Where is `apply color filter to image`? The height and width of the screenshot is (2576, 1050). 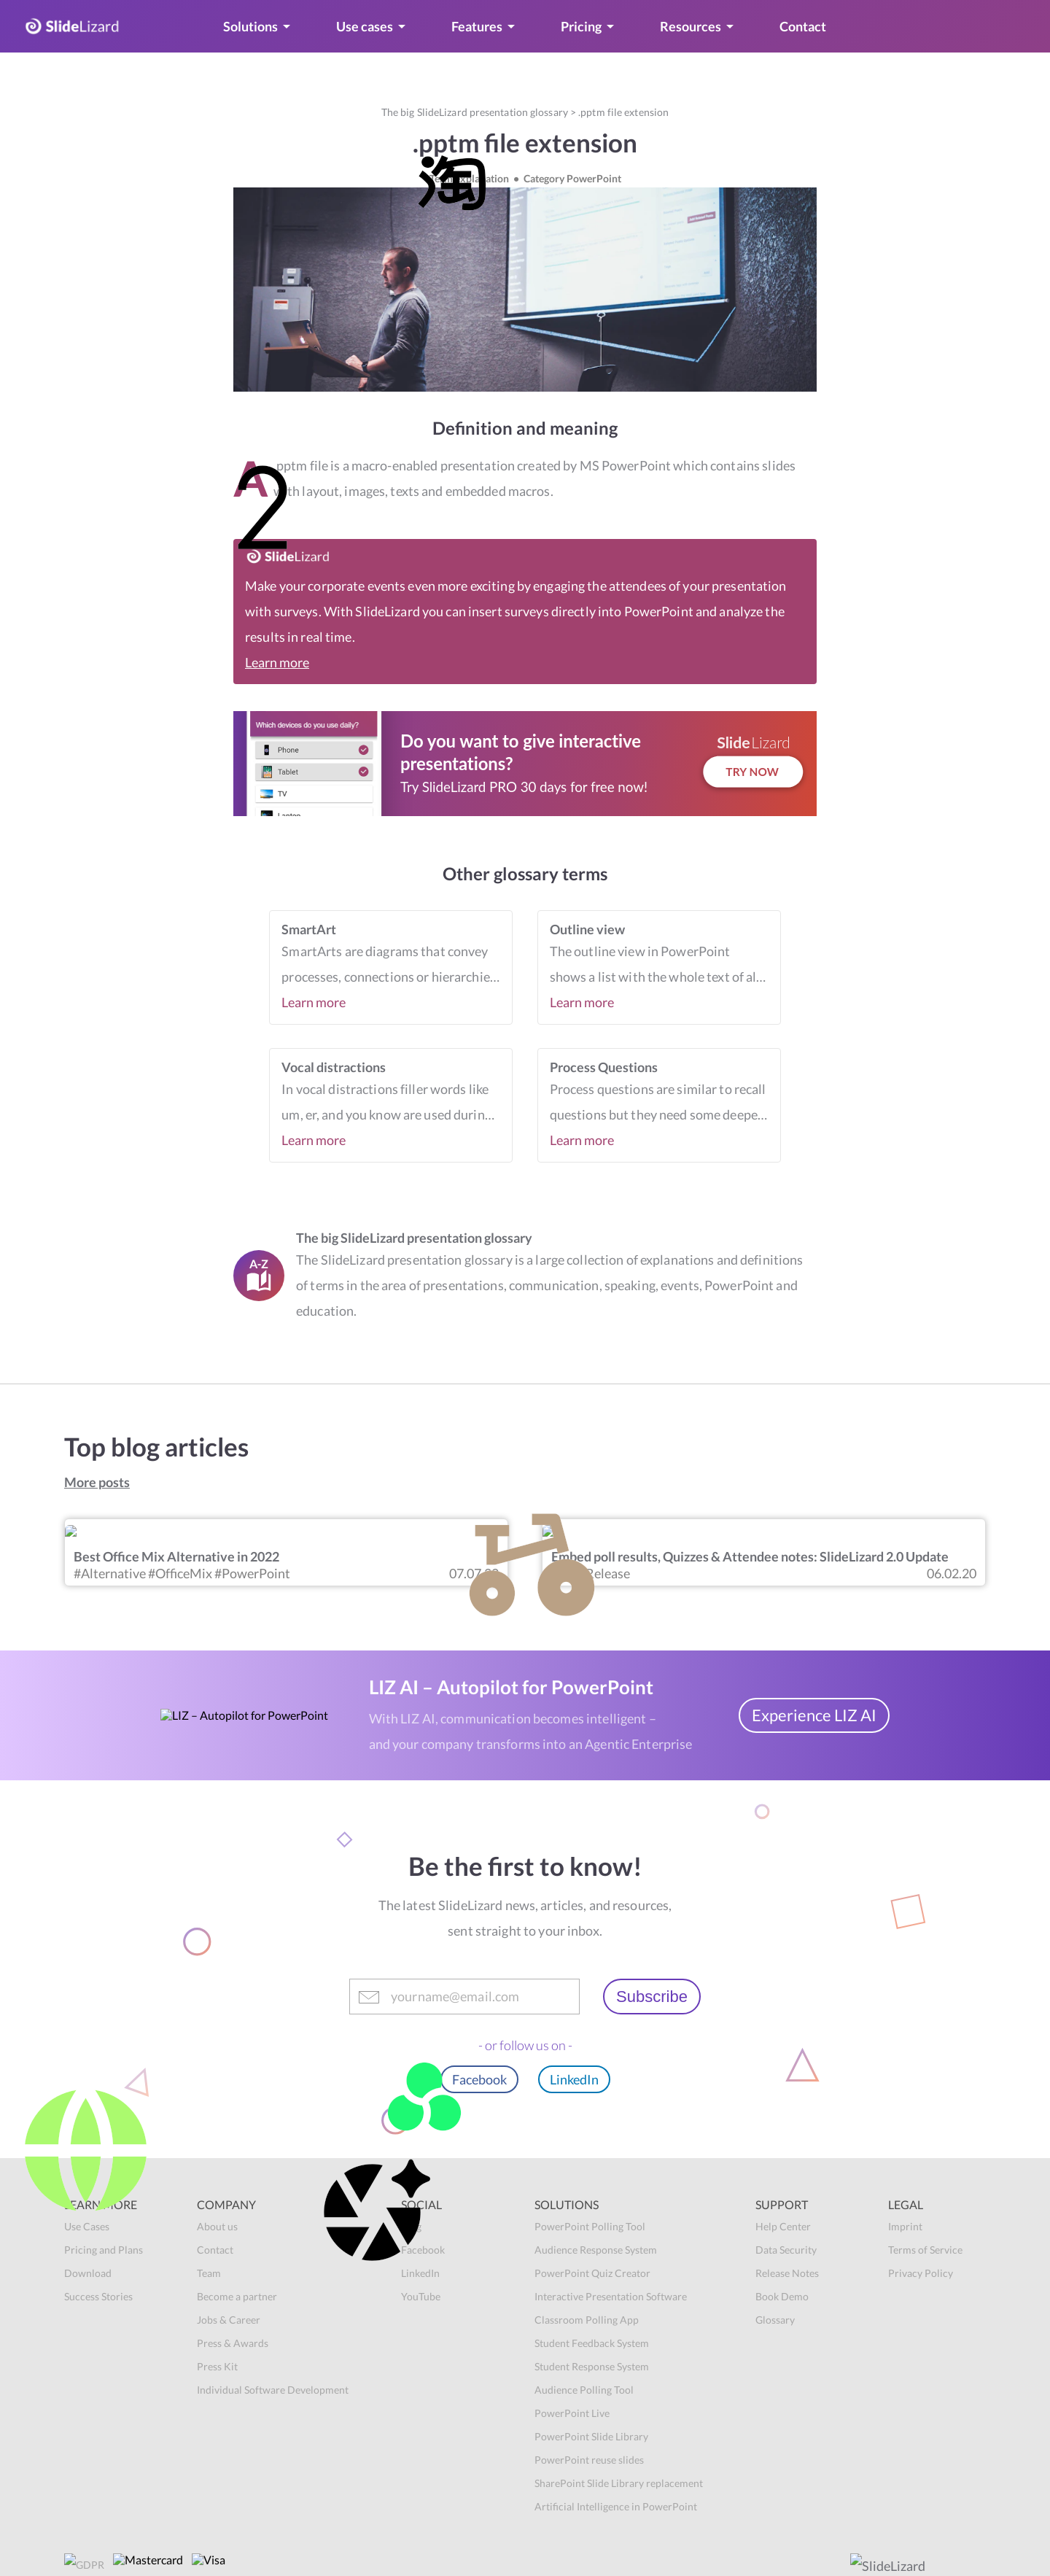
apply color filter to image is located at coordinates (424, 2102).